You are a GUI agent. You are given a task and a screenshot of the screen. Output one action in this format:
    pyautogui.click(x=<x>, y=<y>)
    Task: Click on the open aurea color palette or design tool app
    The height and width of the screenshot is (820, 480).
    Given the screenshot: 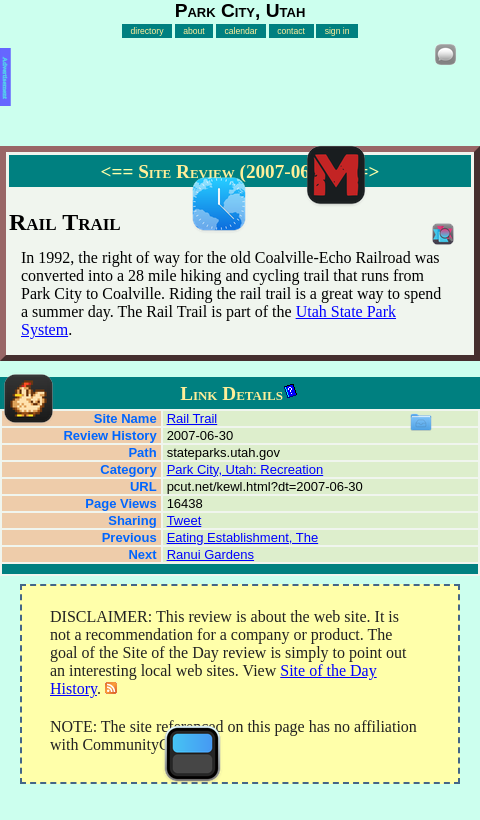 What is the action you would take?
    pyautogui.click(x=443, y=234)
    